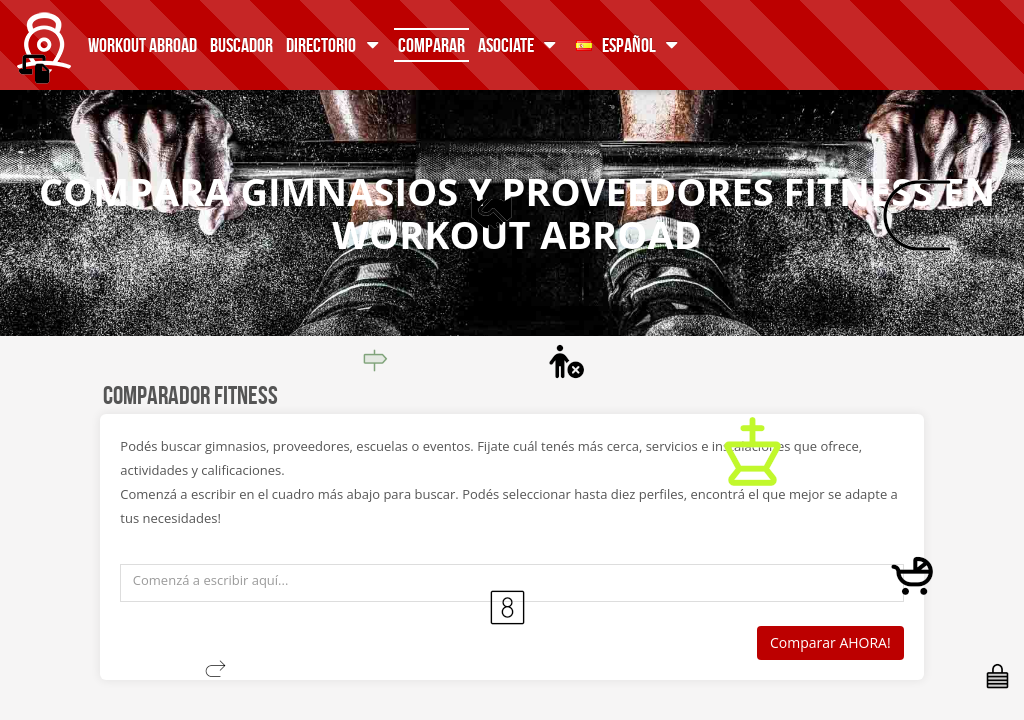  I want to click on indicates secure or encrypted content, so click(997, 677).